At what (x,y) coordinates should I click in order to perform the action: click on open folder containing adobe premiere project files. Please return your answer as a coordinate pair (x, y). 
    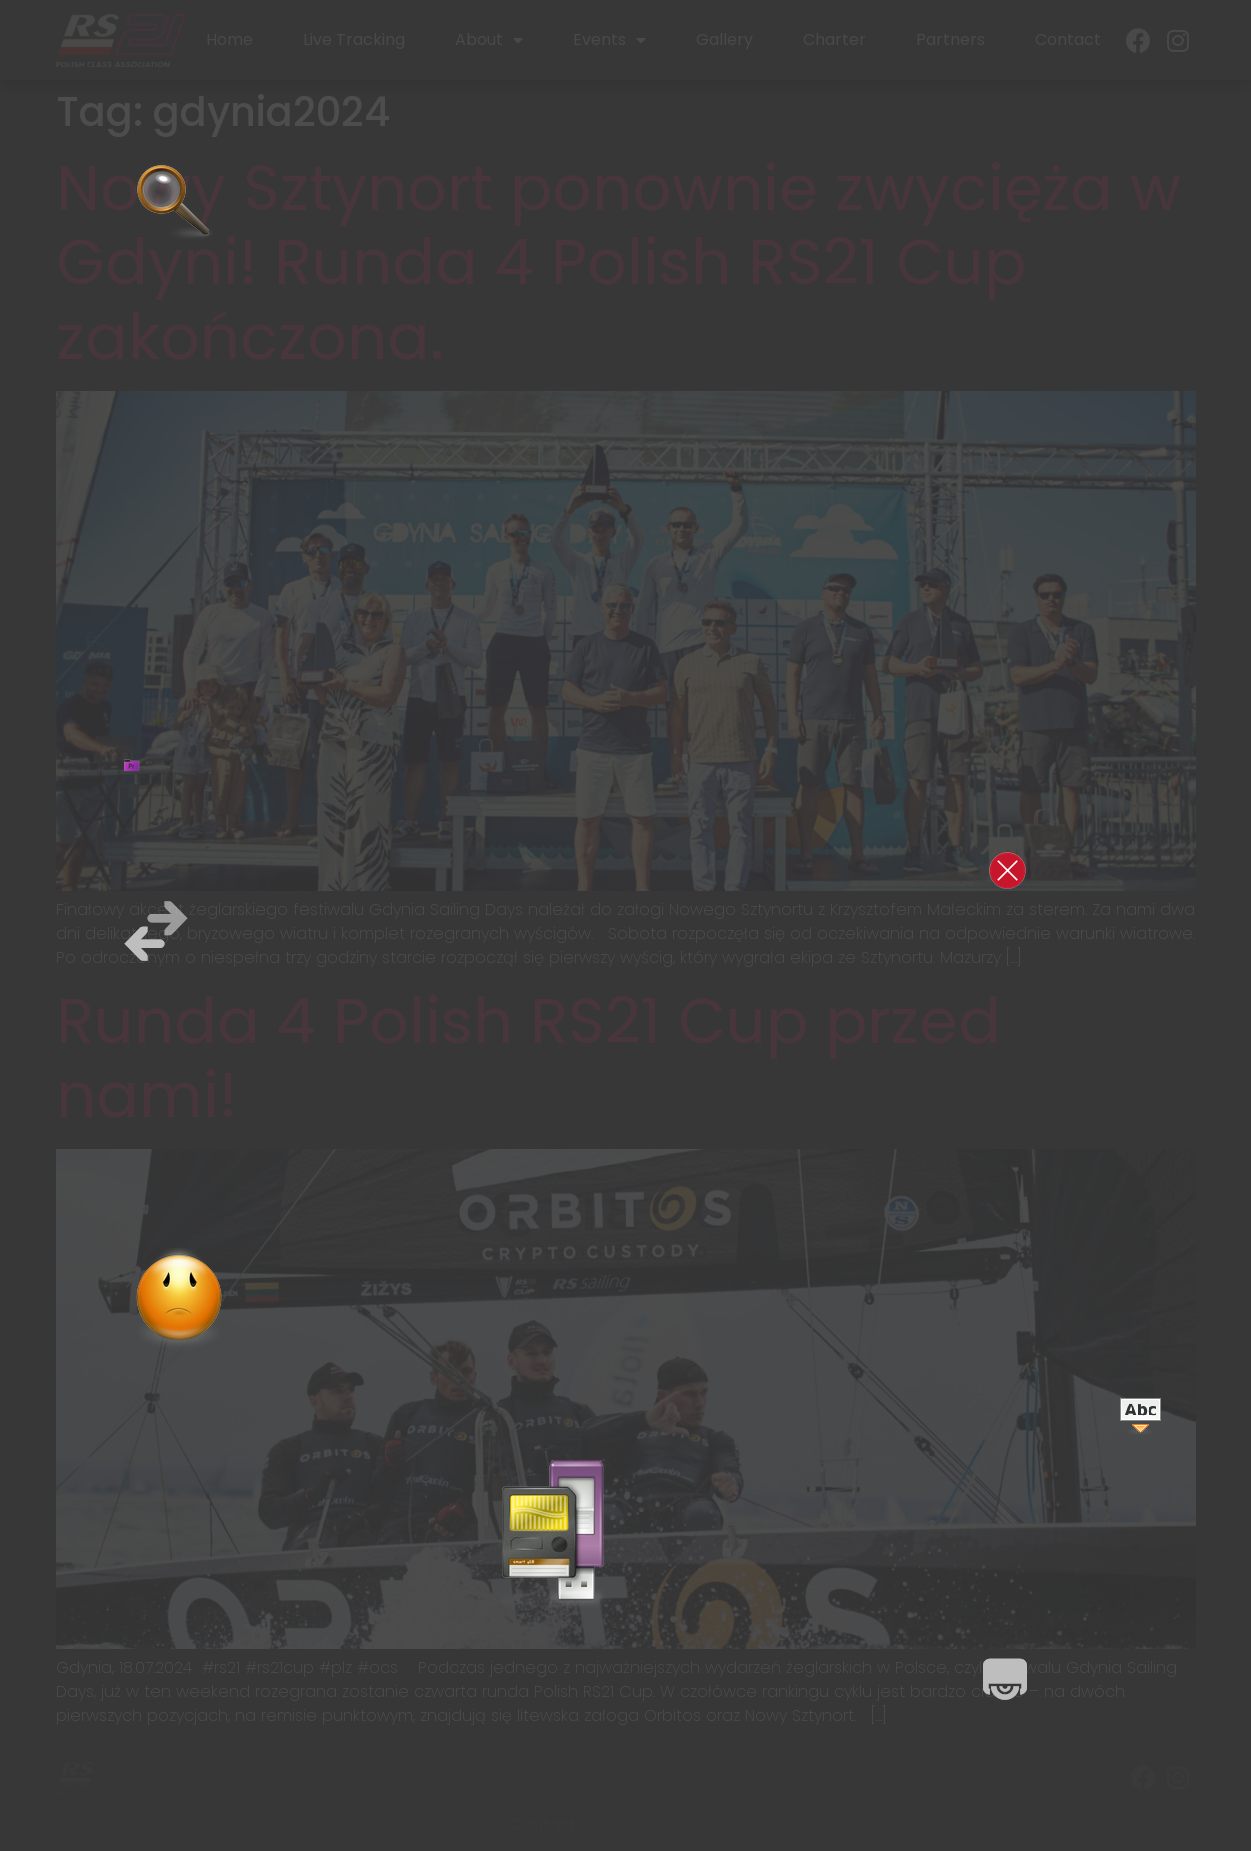
    Looking at the image, I should click on (131, 765).